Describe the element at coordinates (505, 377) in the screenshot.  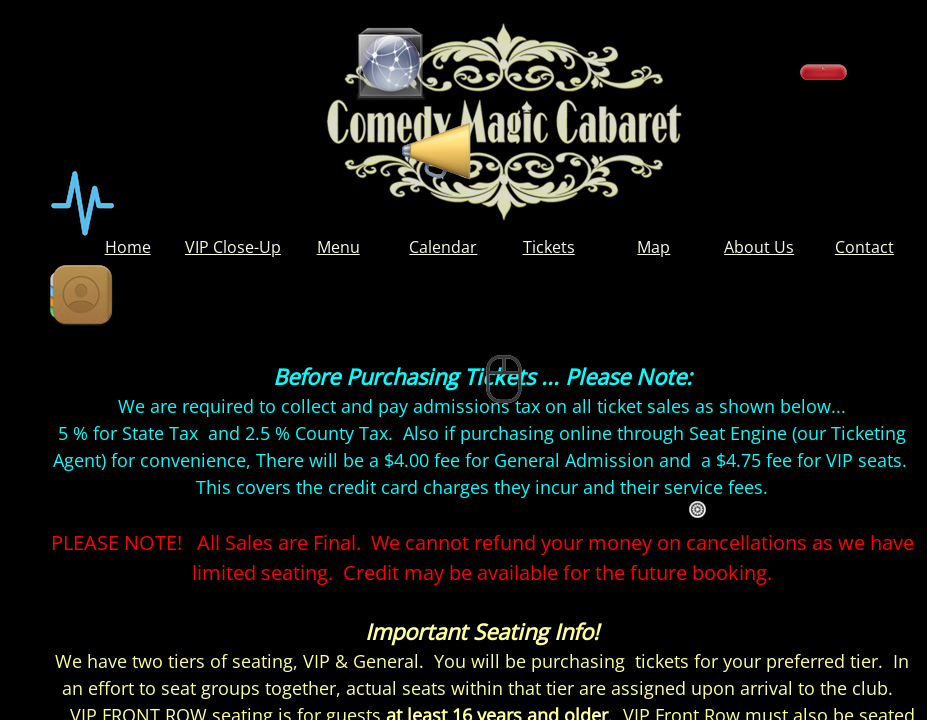
I see `mouse input device settings` at that location.